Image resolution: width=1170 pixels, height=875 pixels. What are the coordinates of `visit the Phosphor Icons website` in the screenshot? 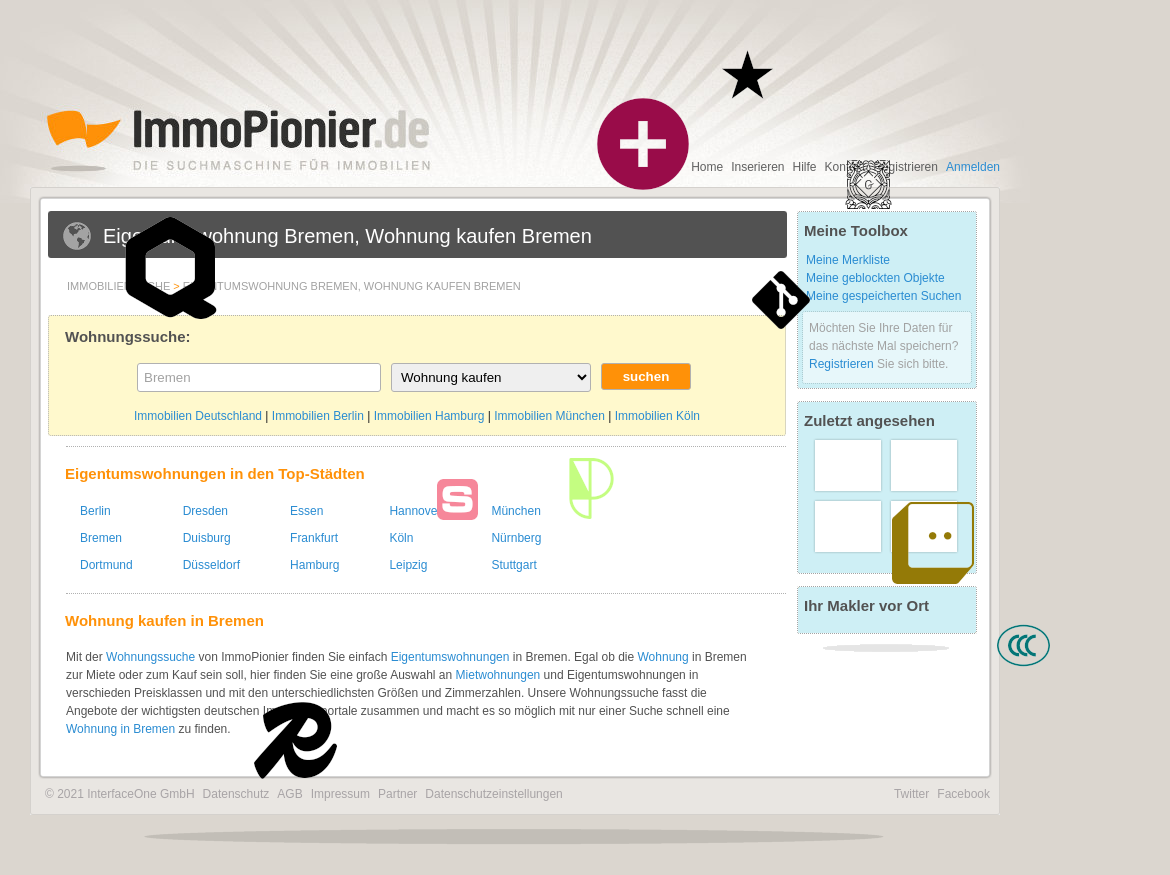 It's located at (591, 488).